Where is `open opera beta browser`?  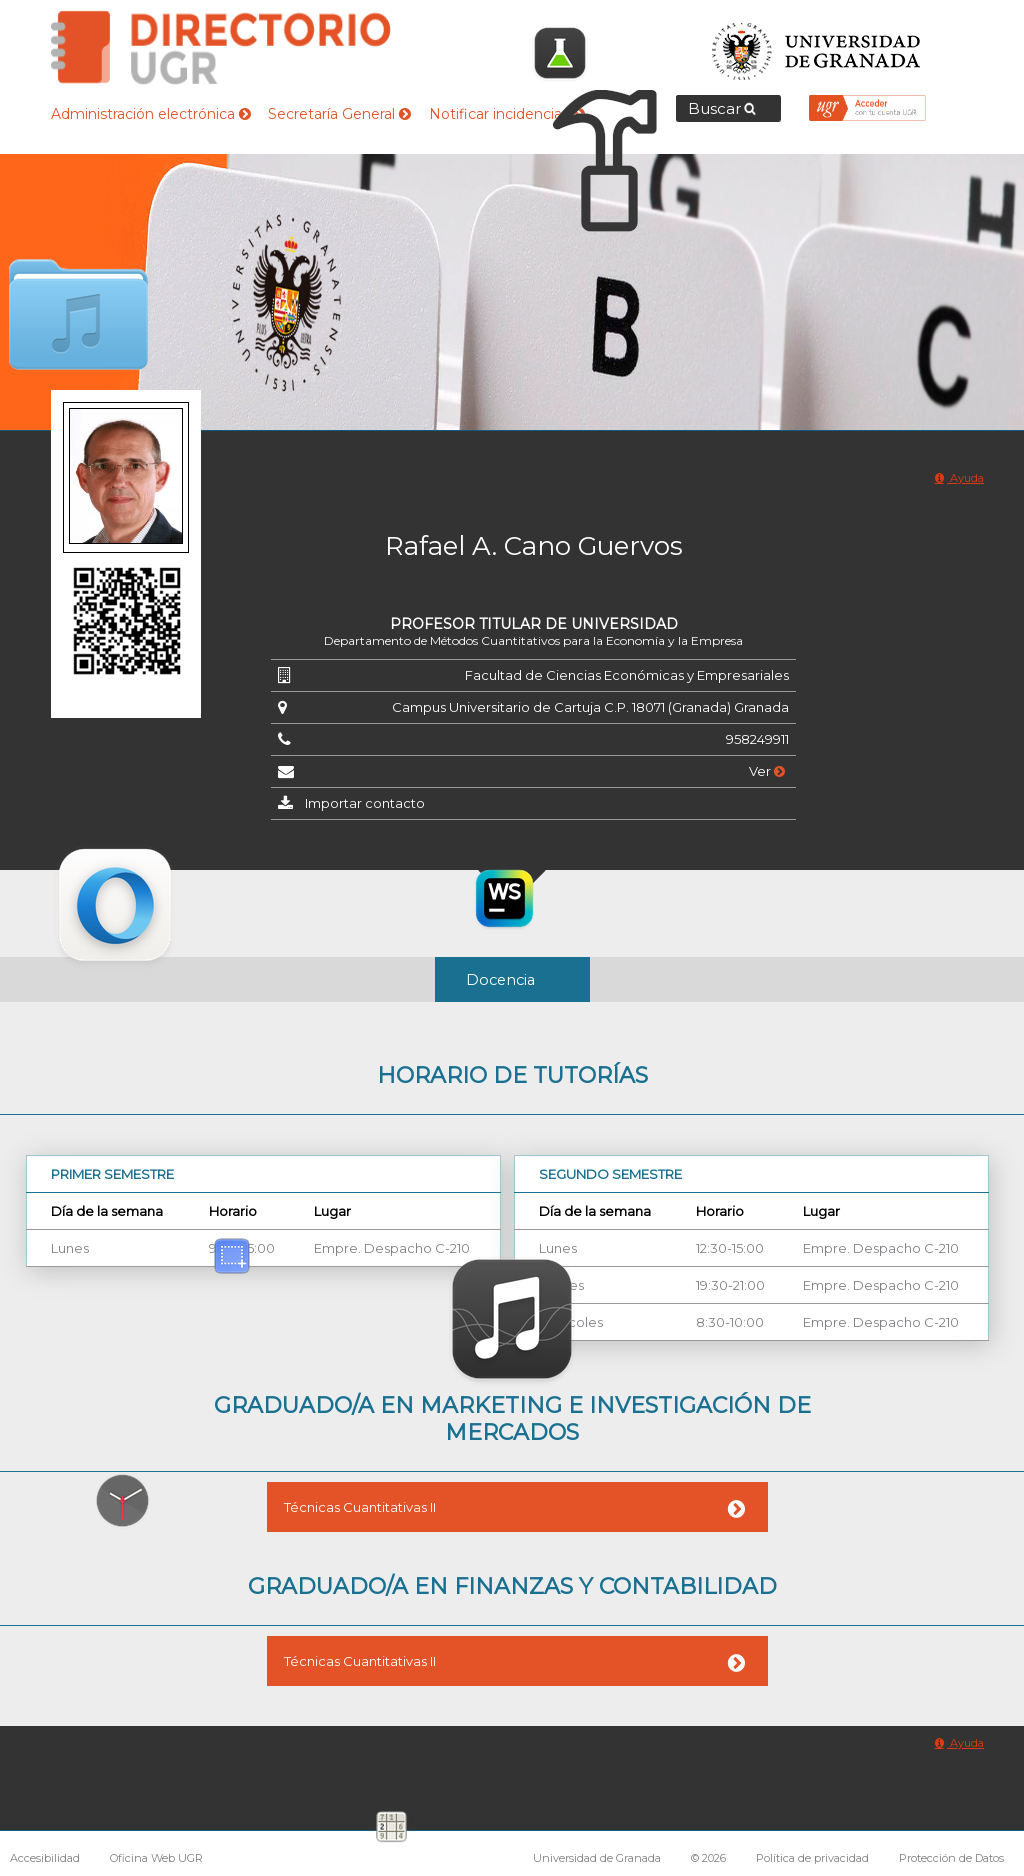
open opera beta browser is located at coordinates (115, 905).